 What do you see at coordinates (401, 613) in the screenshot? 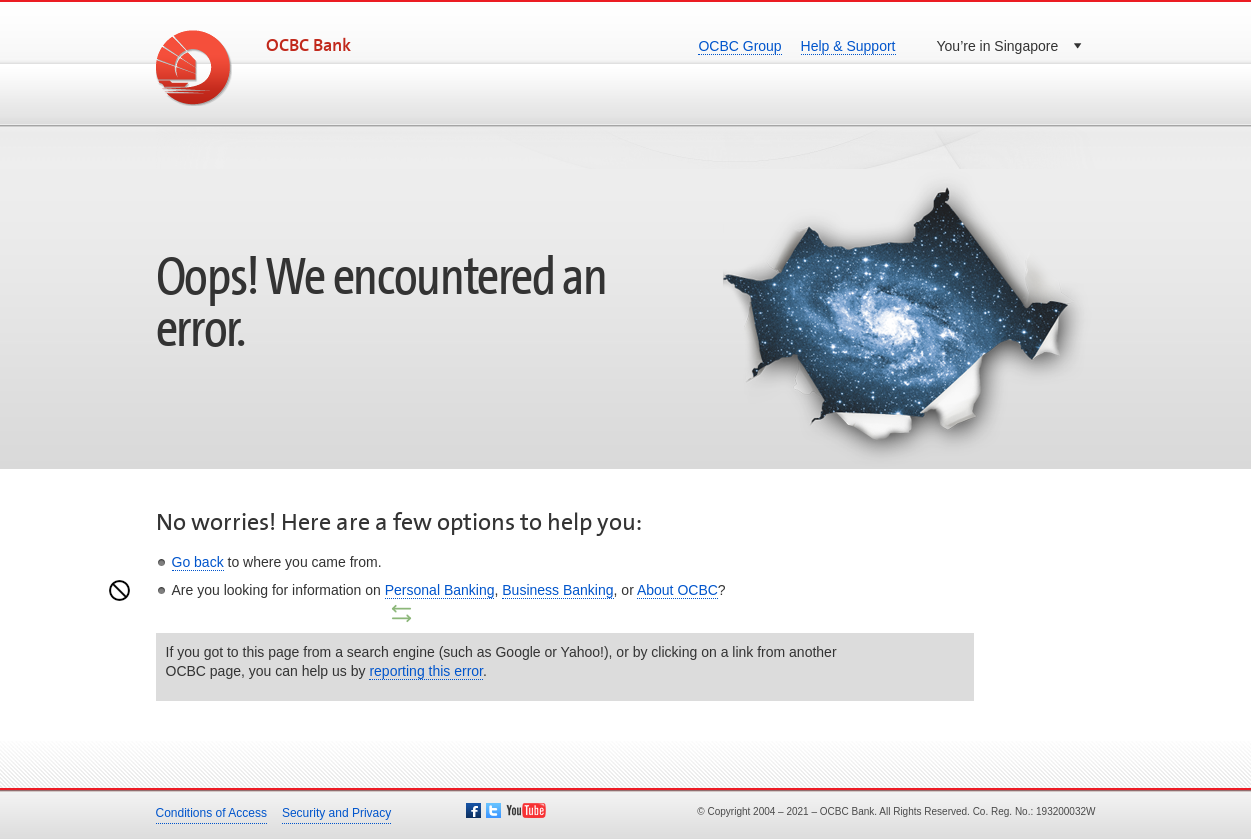
I see `swap or exchange items` at bounding box center [401, 613].